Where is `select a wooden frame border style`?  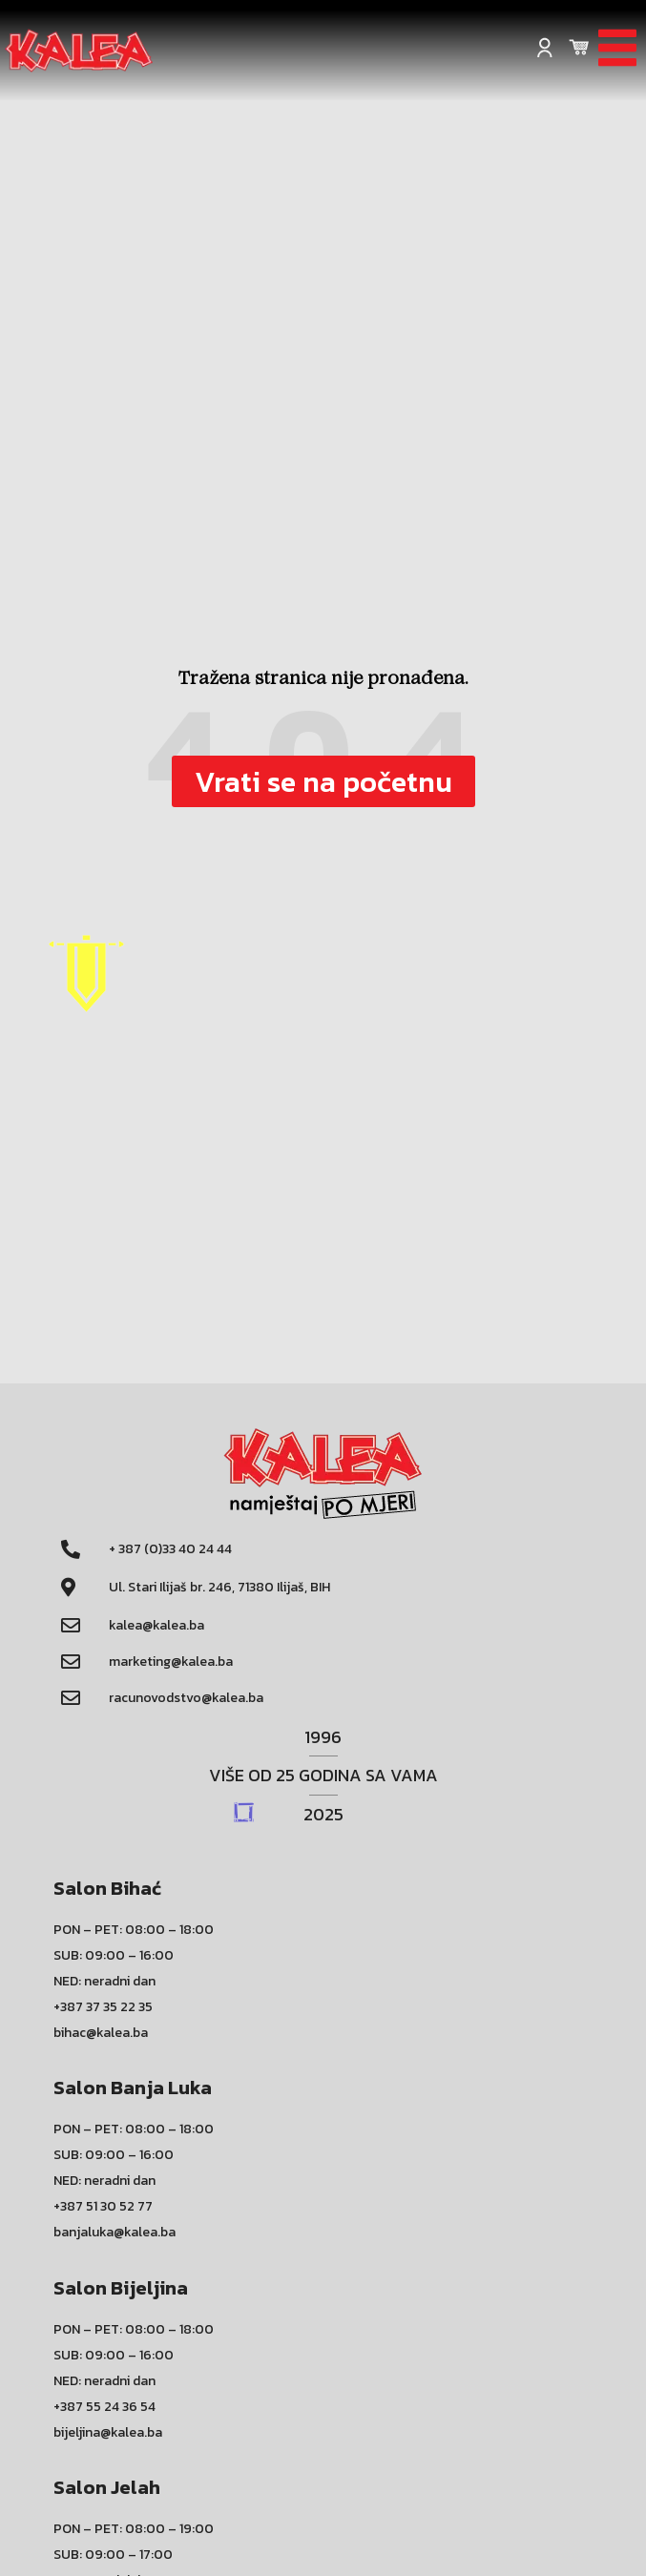
select a wooden frame border style is located at coordinates (243, 1812).